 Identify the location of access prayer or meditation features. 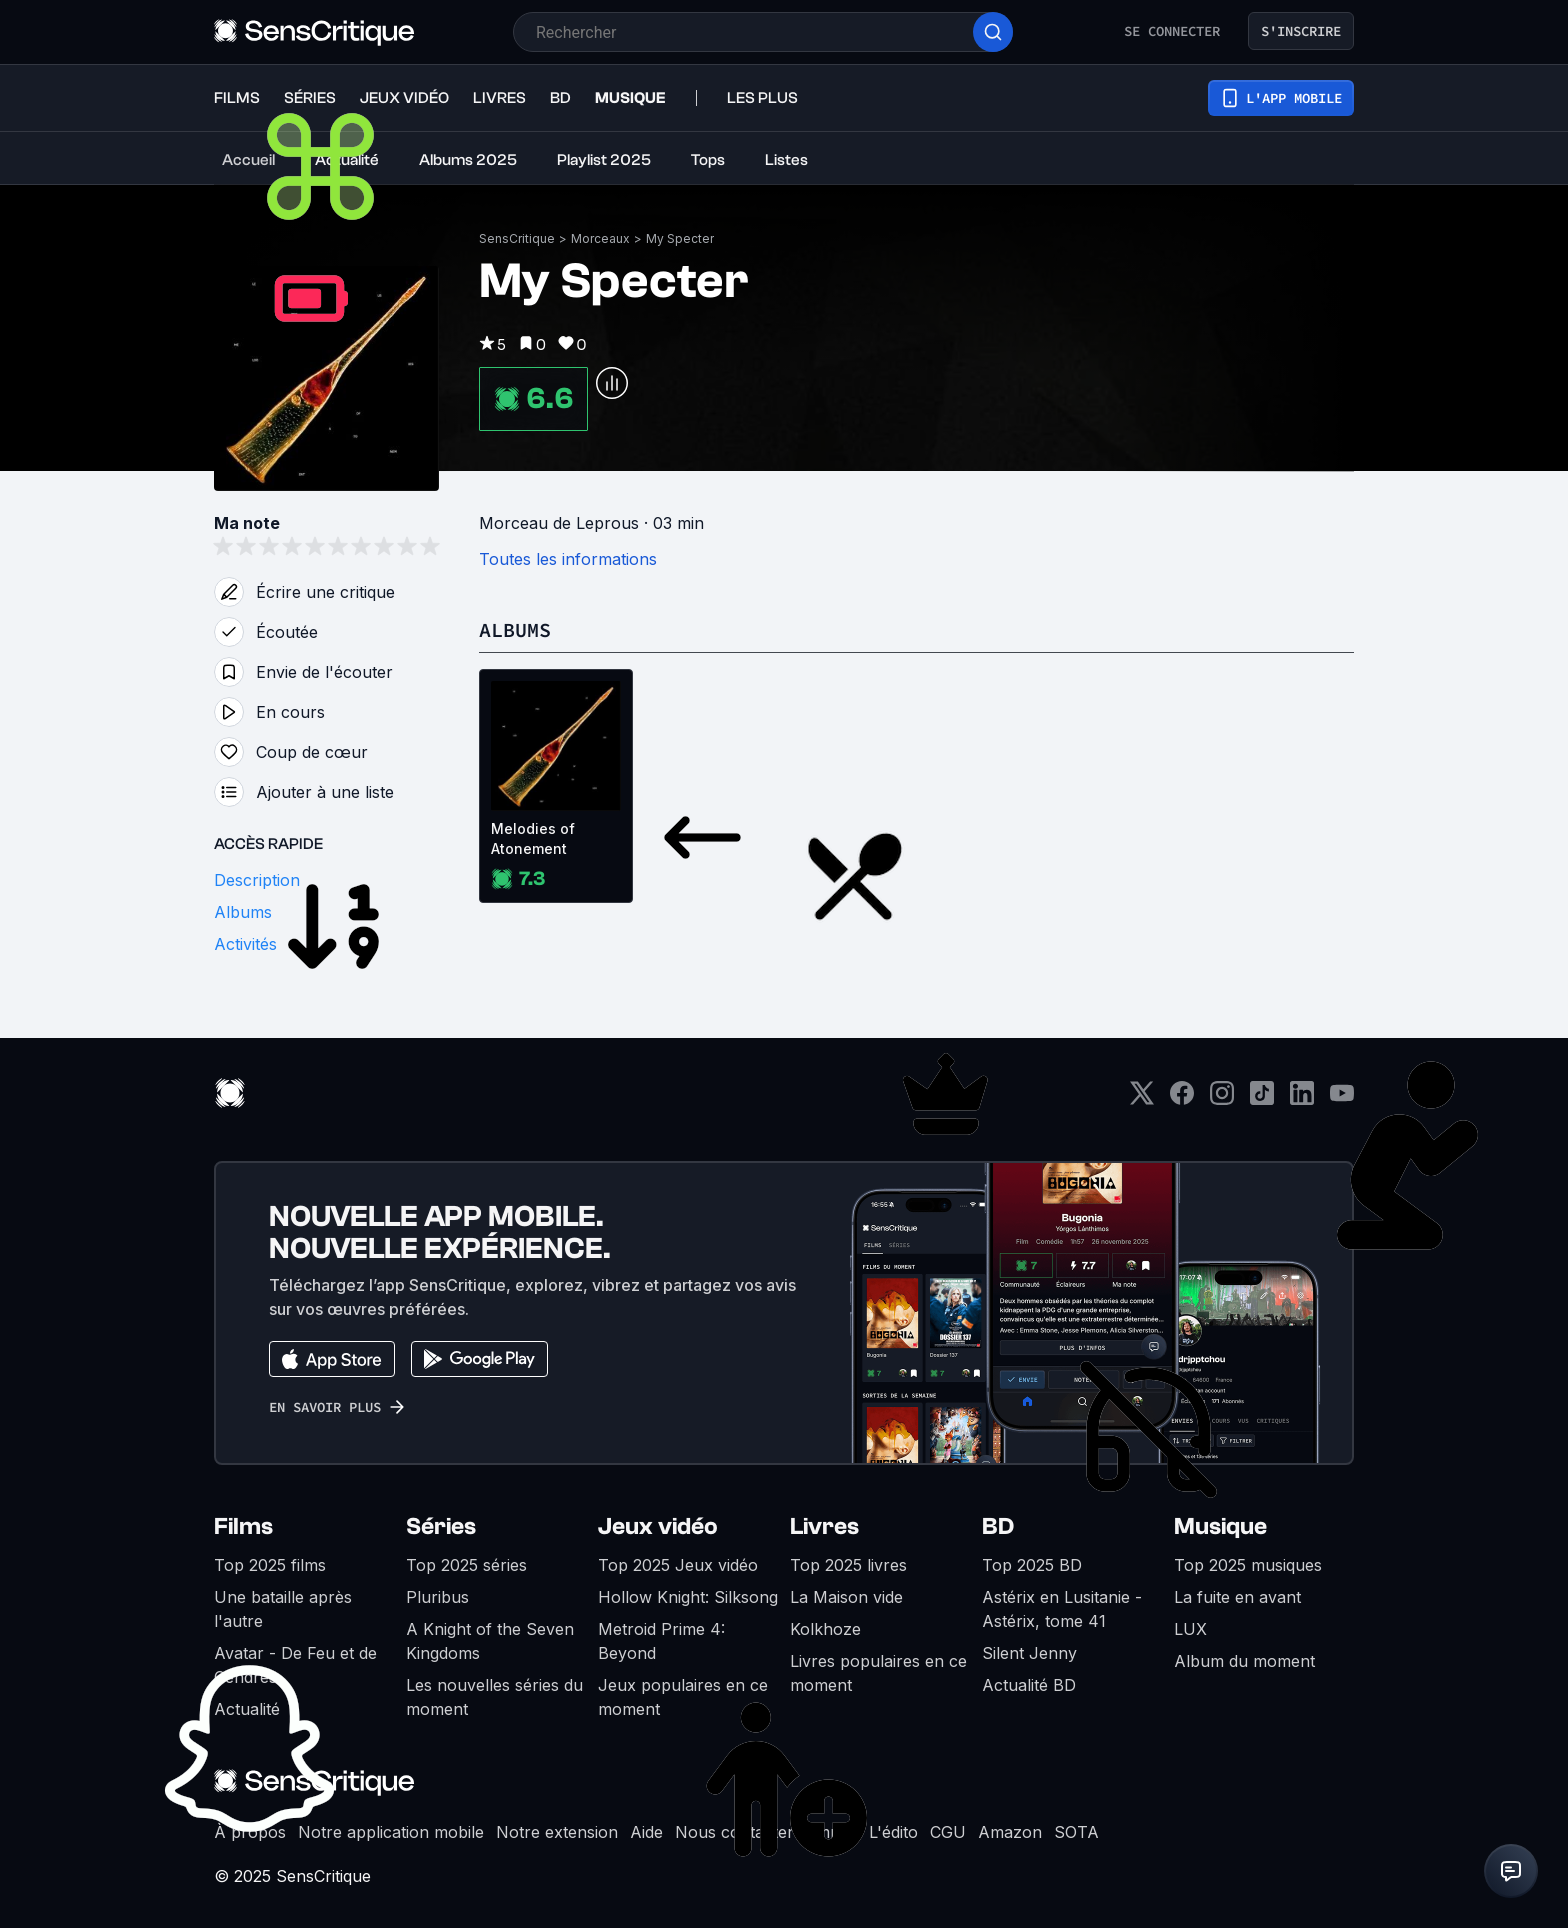
(1407, 1155).